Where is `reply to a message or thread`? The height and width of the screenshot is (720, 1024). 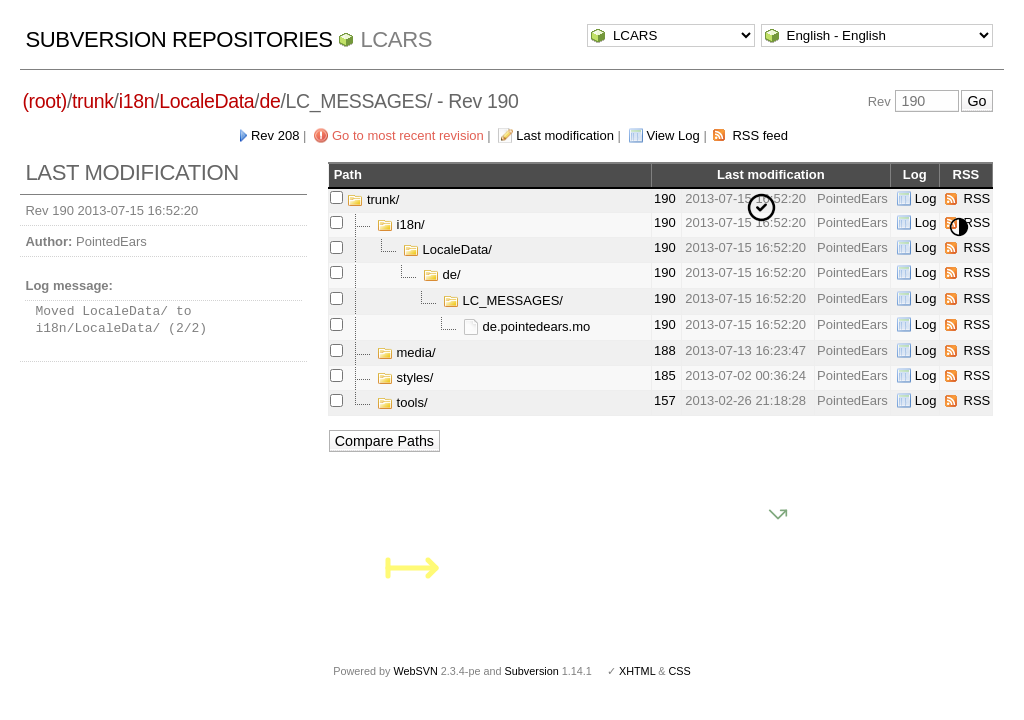
reply to a message or thread is located at coordinates (778, 514).